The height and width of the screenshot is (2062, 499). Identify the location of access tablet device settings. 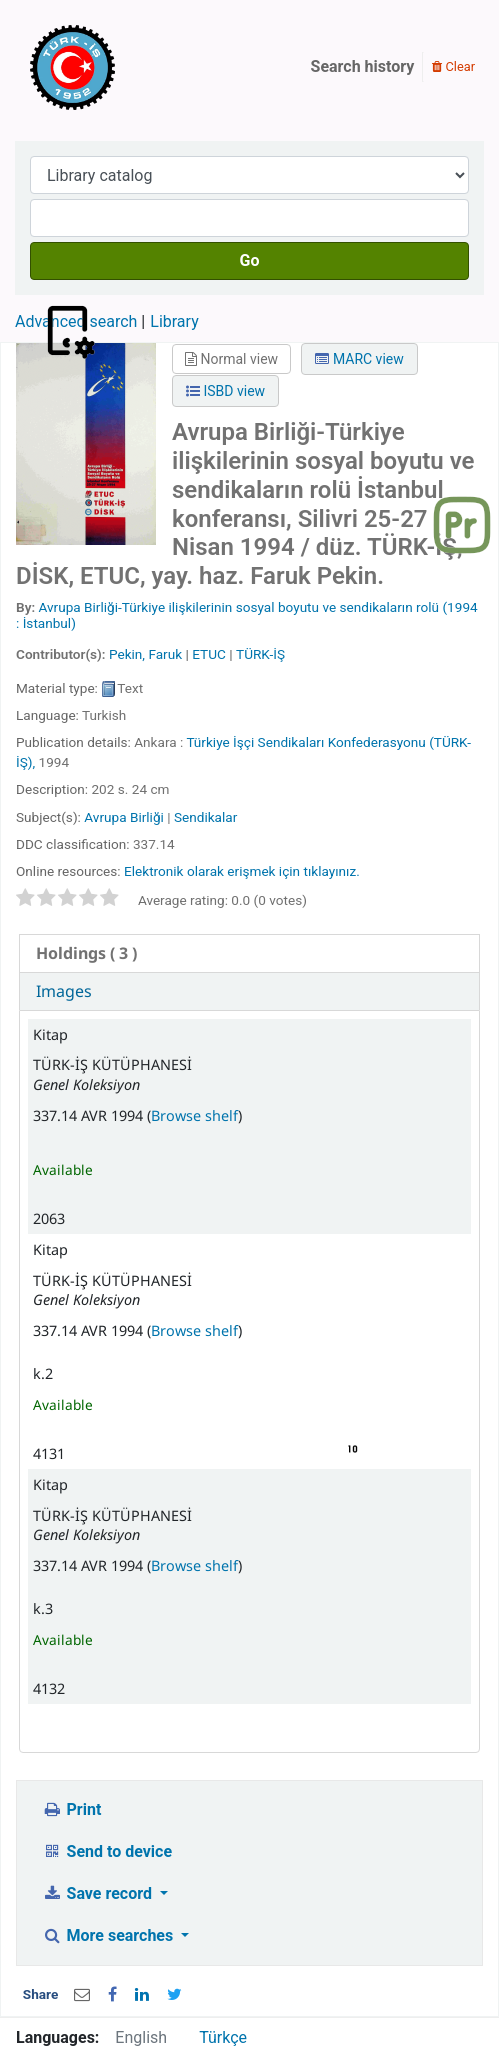
(67, 330).